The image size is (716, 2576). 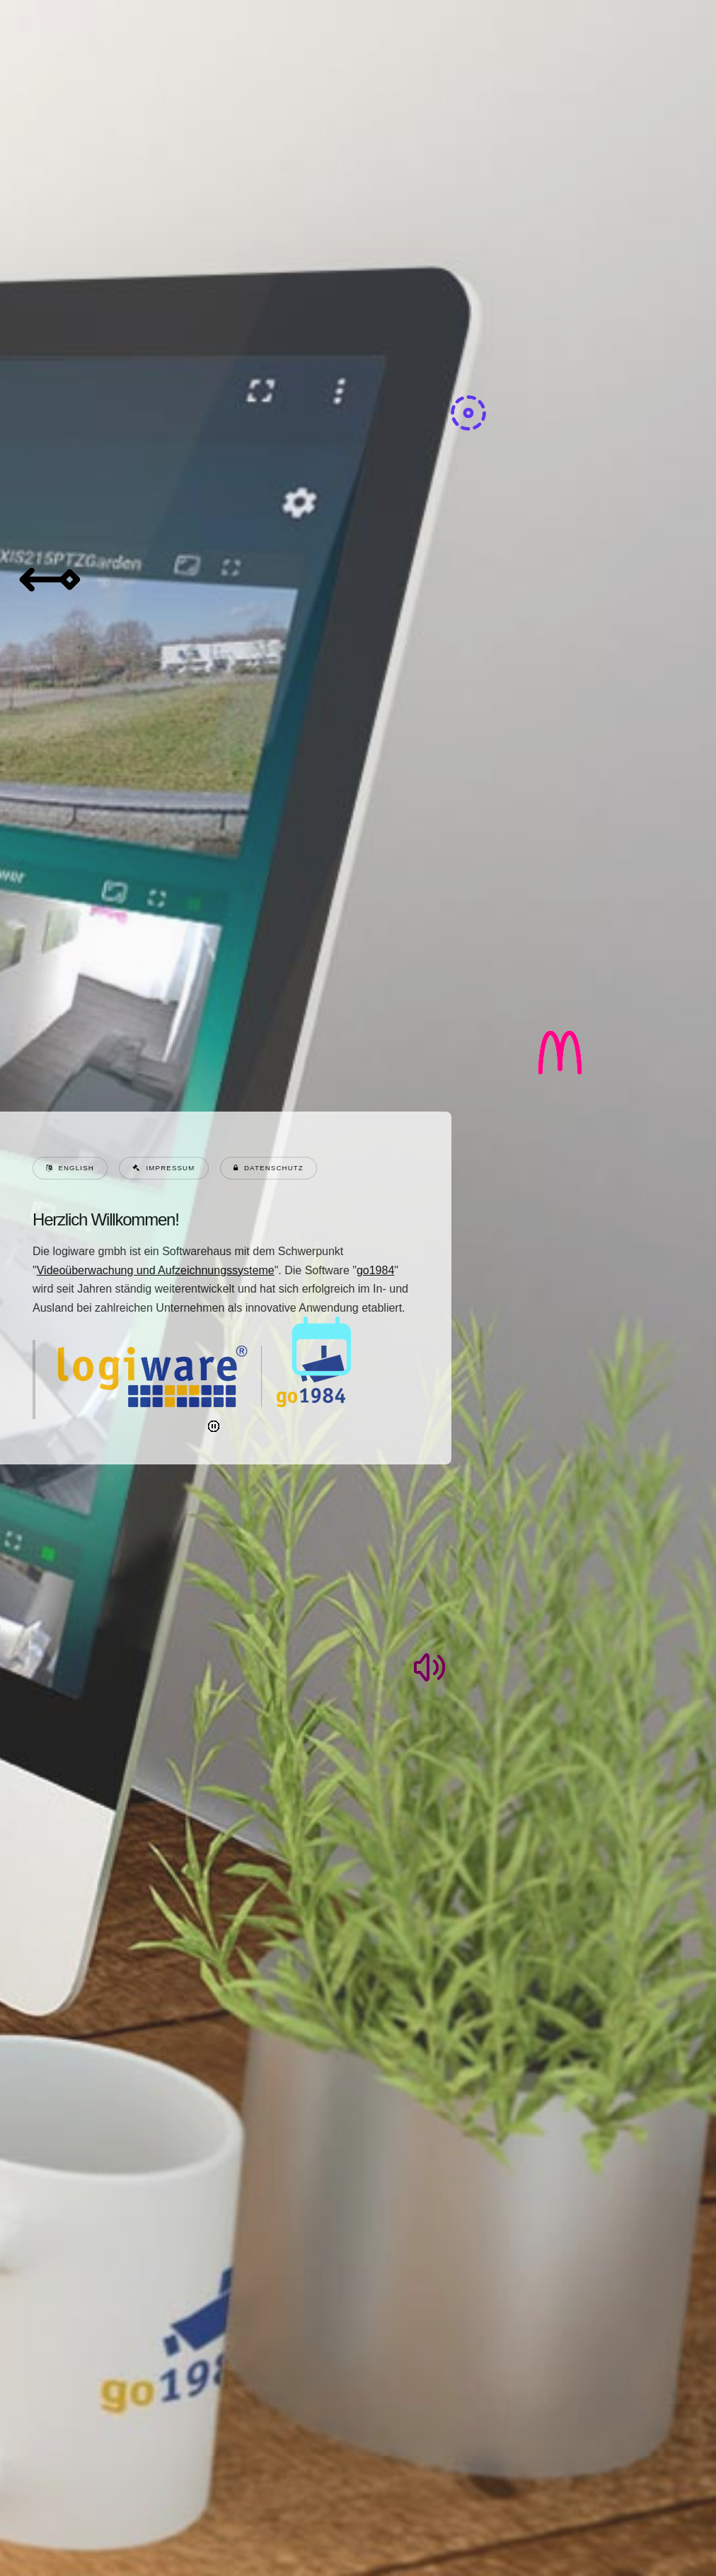 I want to click on navigate back to previous step, so click(x=50, y=579).